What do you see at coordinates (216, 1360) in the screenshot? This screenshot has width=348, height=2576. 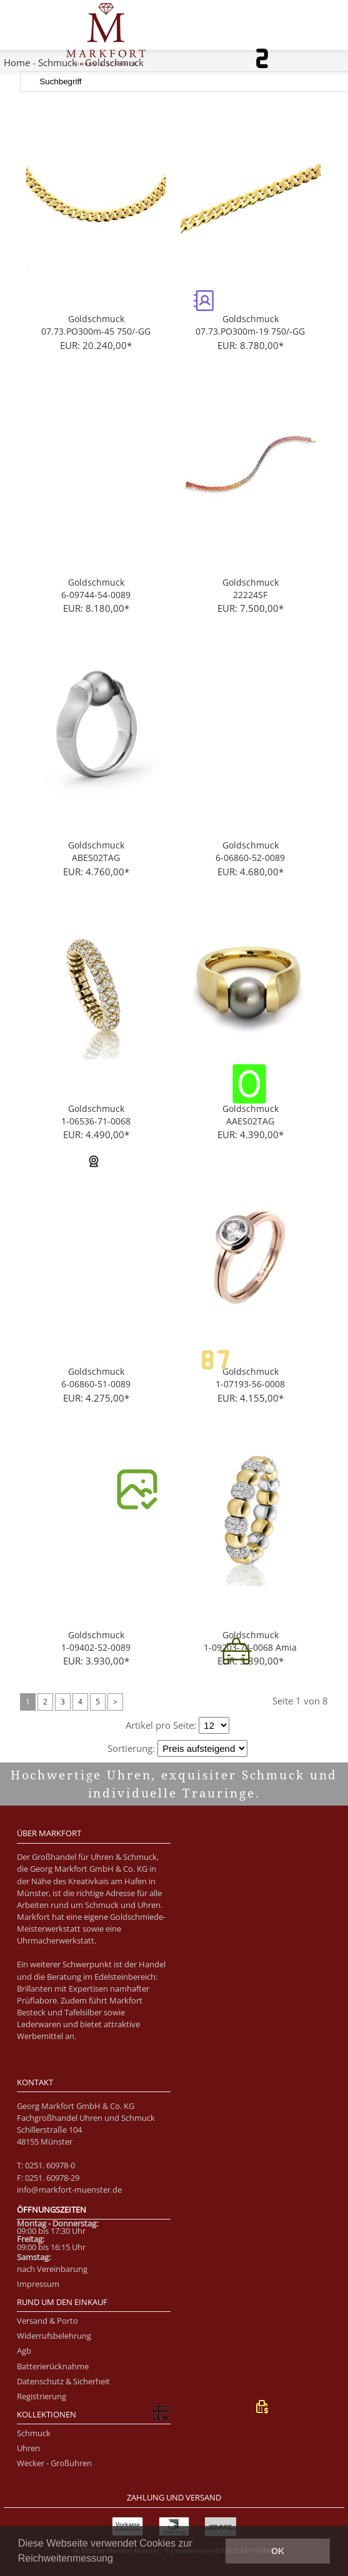 I see `displays the number 87 as a badge or count indicator` at bounding box center [216, 1360].